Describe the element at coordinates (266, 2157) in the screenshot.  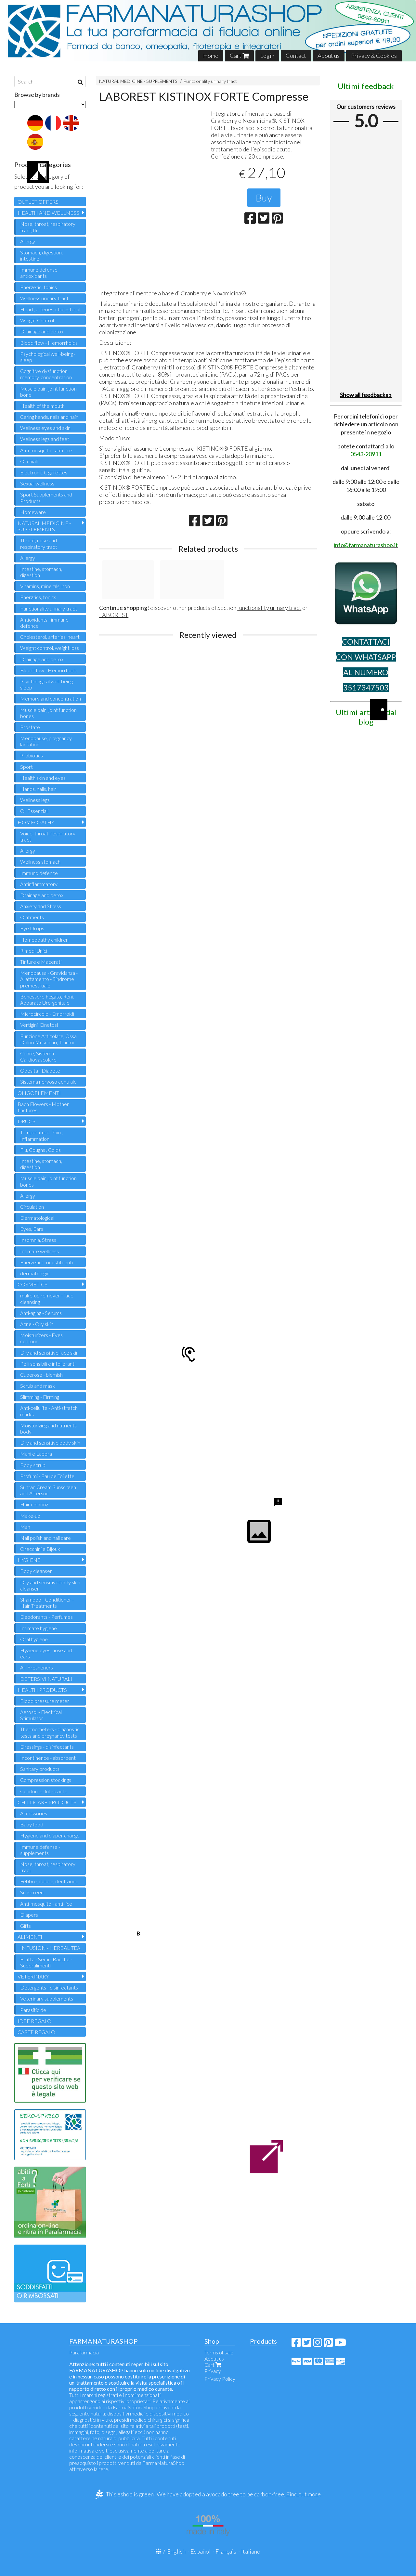
I see `open link in new tab or window` at that location.